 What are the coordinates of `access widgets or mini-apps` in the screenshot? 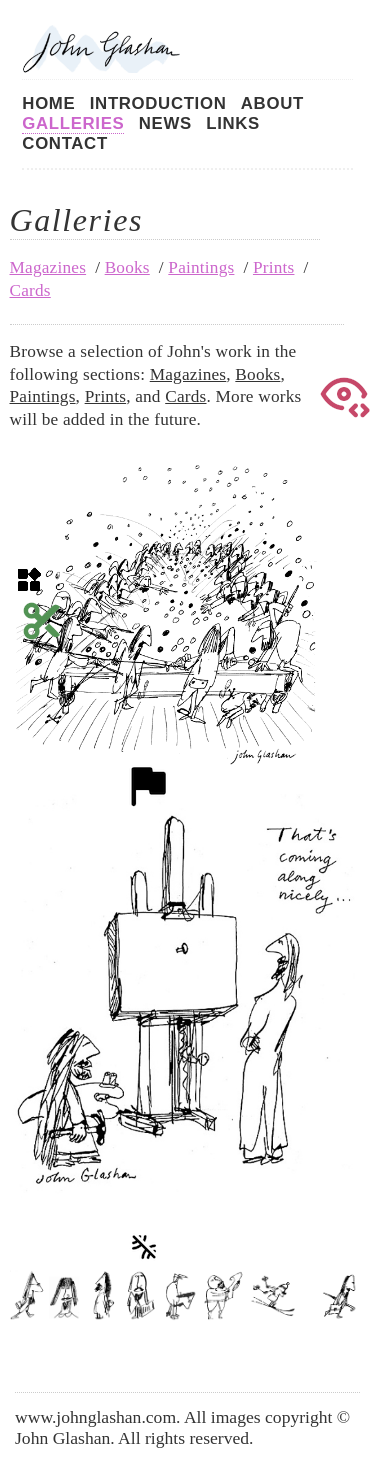 It's located at (29, 580).